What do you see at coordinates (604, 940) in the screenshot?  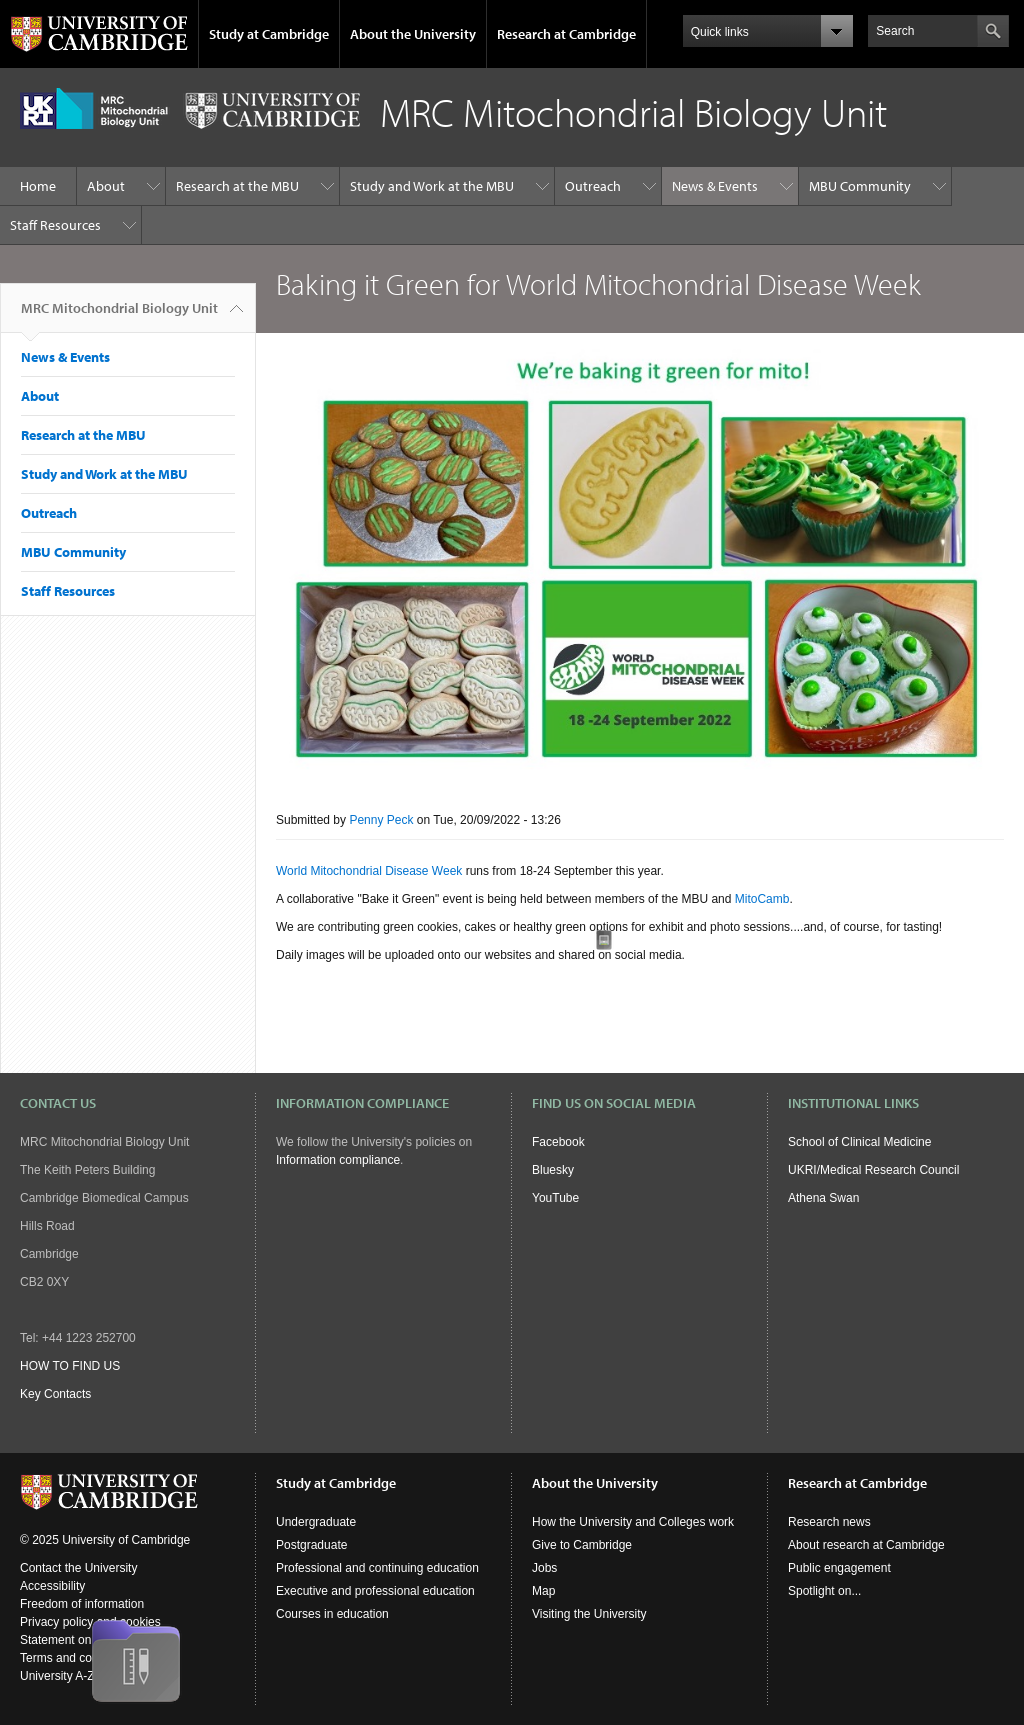 I see `n64 game rom file` at bounding box center [604, 940].